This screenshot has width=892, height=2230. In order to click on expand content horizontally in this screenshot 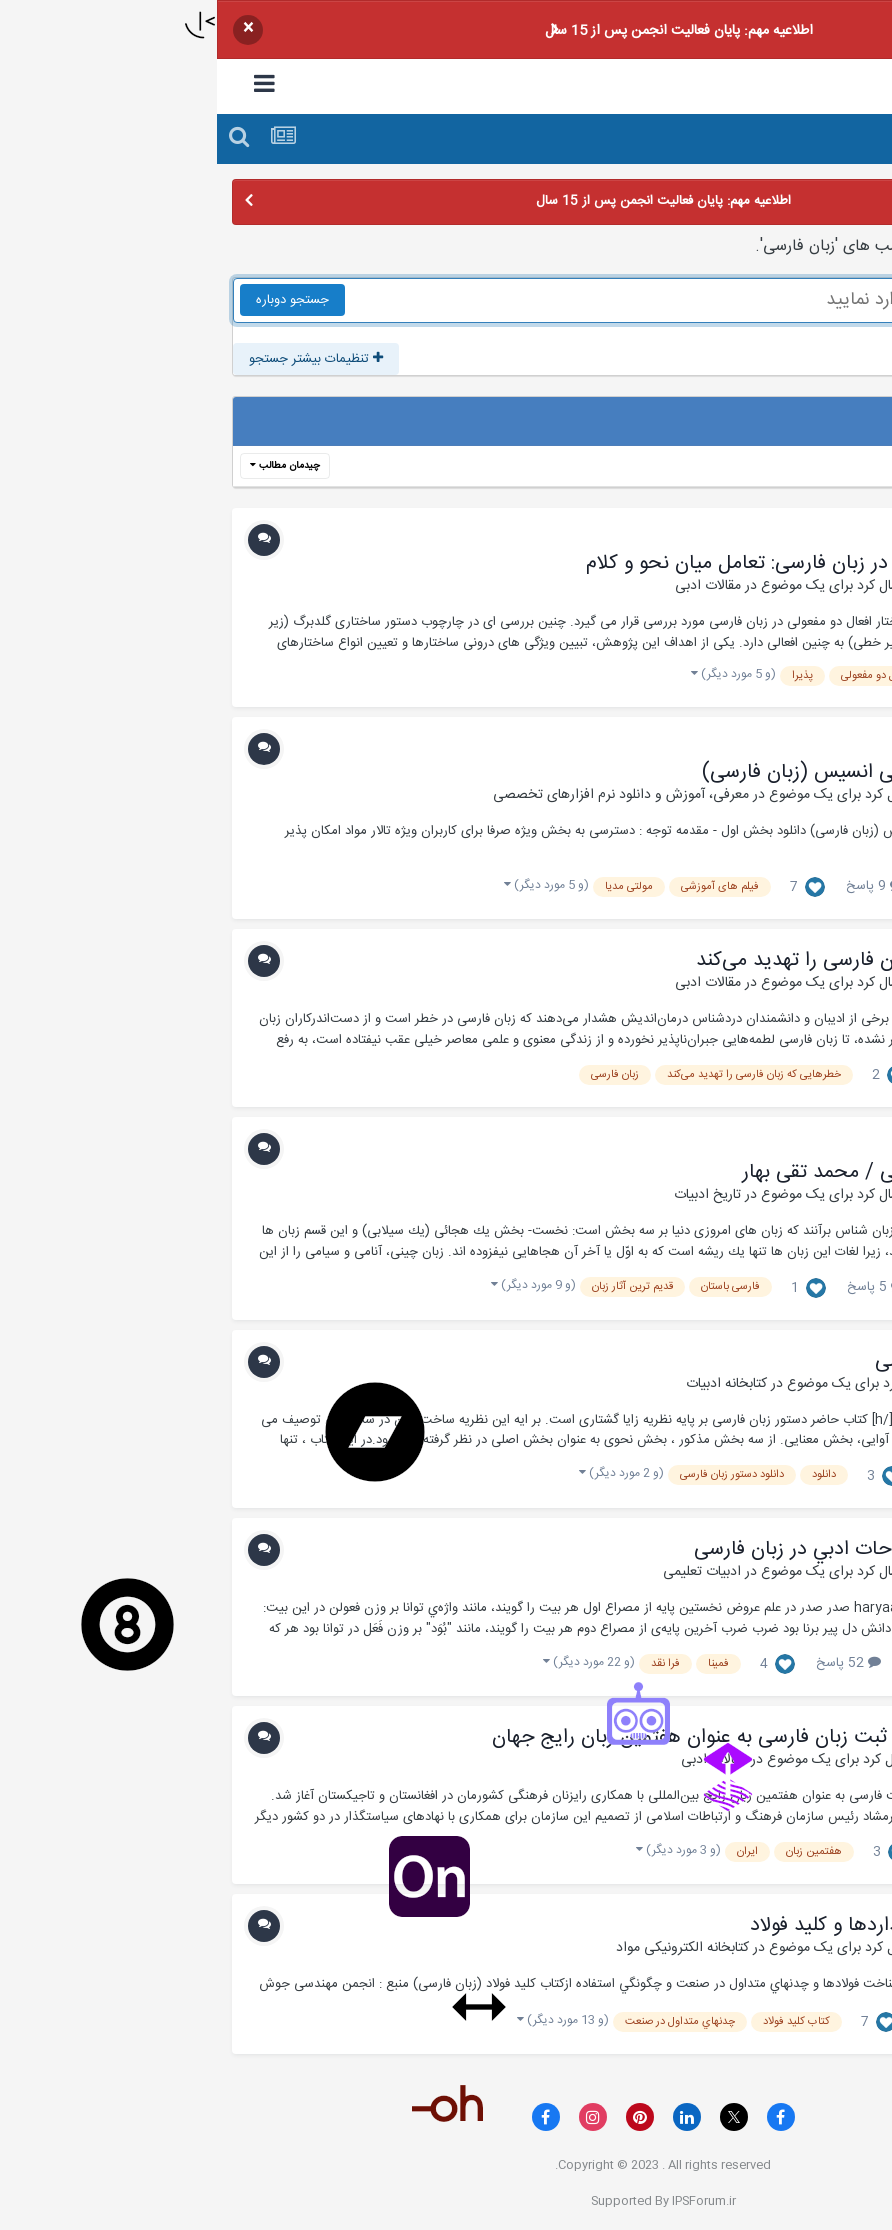, I will do `click(479, 2007)`.